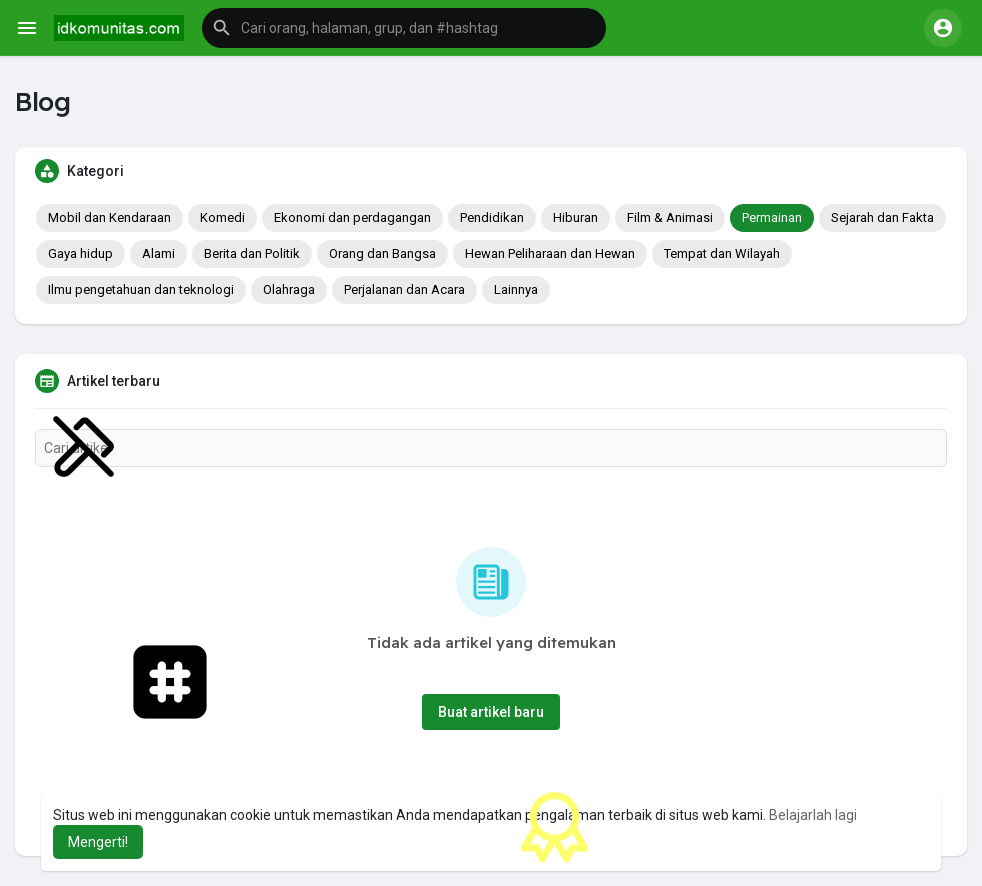 This screenshot has width=982, height=886. What do you see at coordinates (170, 682) in the screenshot?
I see `view grid or table layout` at bounding box center [170, 682].